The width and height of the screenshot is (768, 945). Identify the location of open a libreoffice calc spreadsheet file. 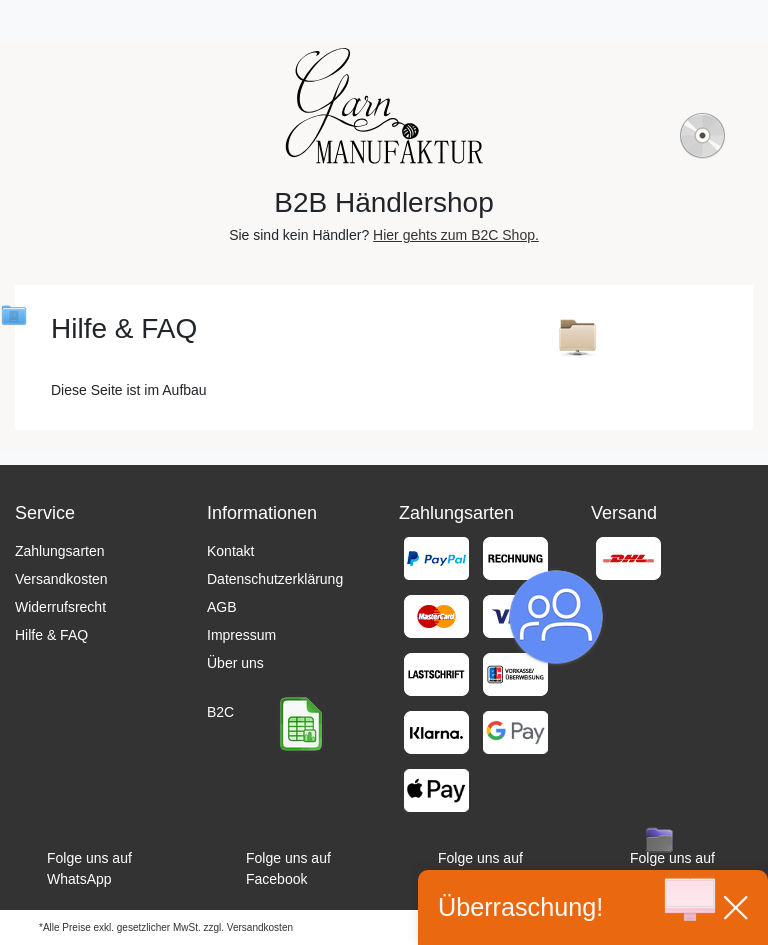
(301, 724).